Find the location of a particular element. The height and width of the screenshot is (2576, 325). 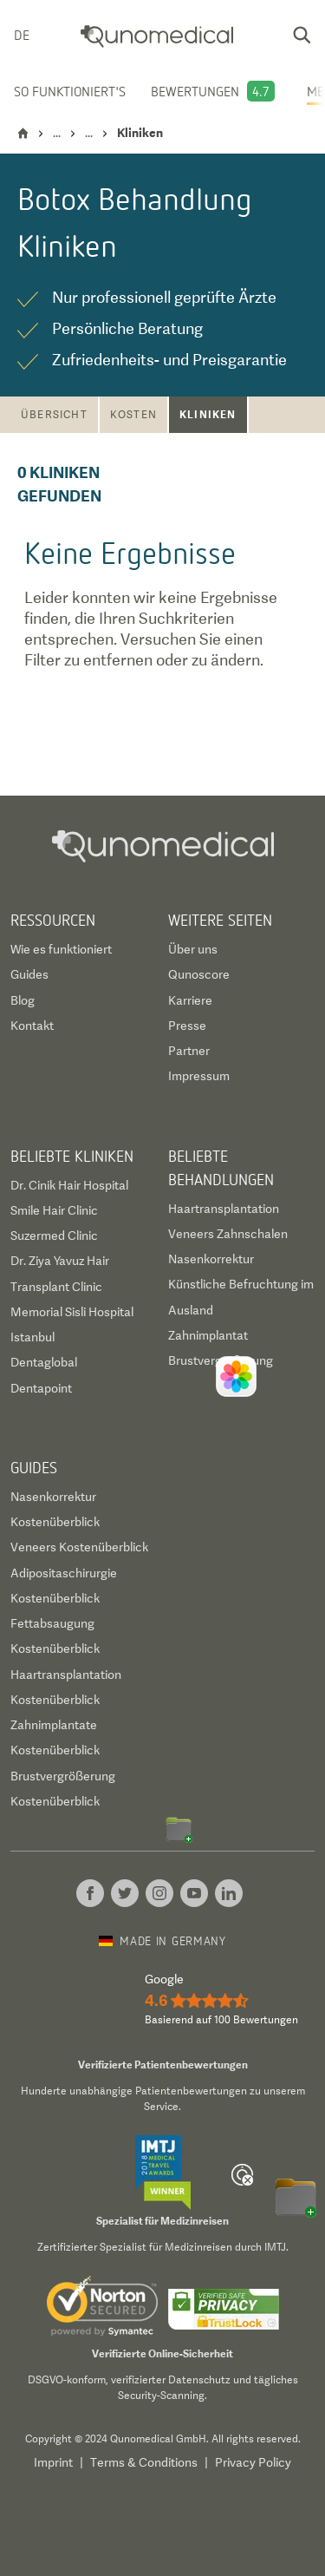

camera is currently disabled or blocked is located at coordinates (242, 2174).